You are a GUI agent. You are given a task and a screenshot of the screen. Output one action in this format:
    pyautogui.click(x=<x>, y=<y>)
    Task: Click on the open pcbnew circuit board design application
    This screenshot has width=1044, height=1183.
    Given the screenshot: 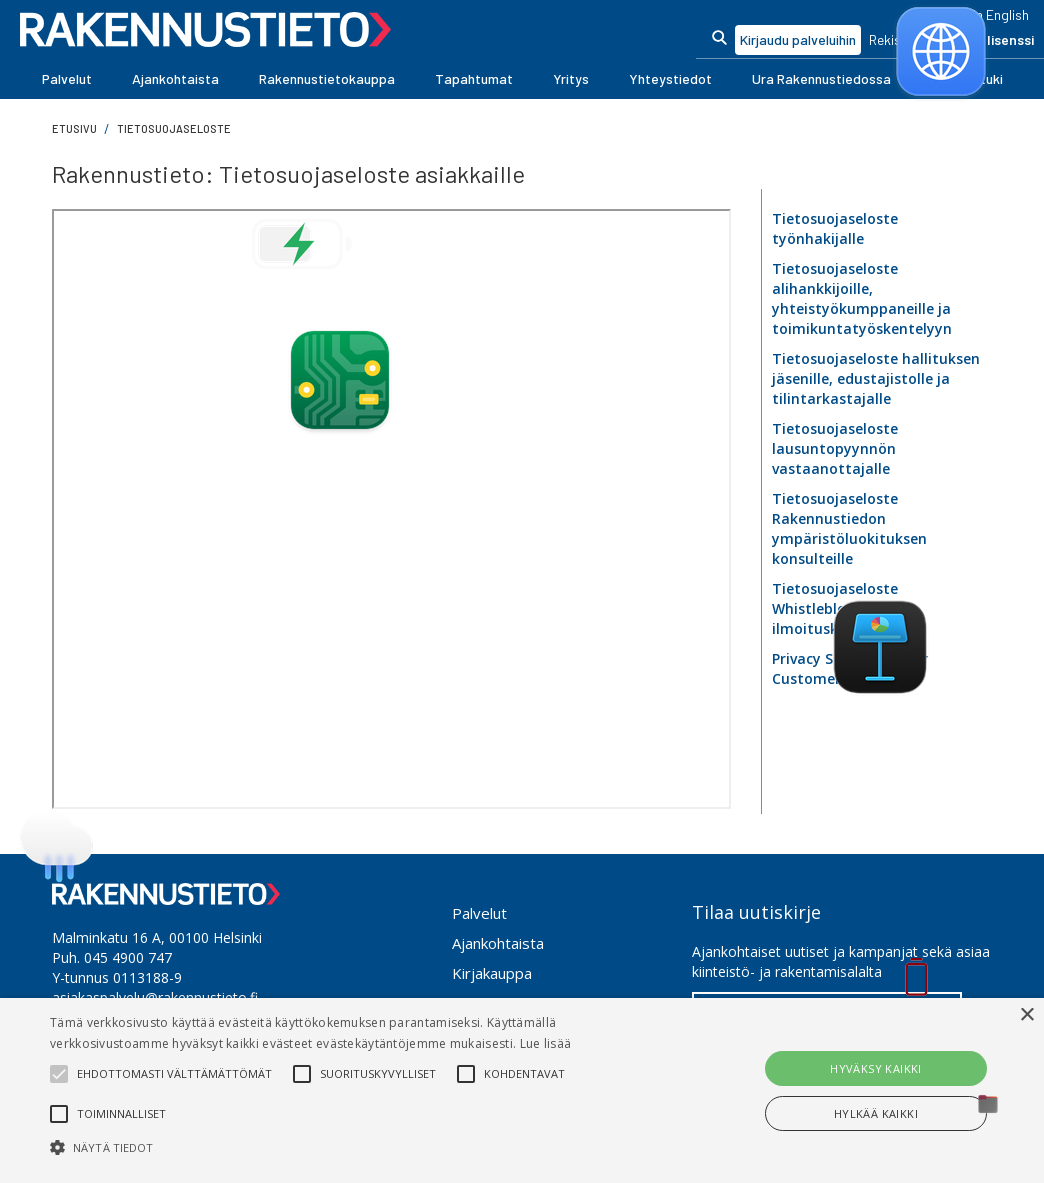 What is the action you would take?
    pyautogui.click(x=340, y=380)
    